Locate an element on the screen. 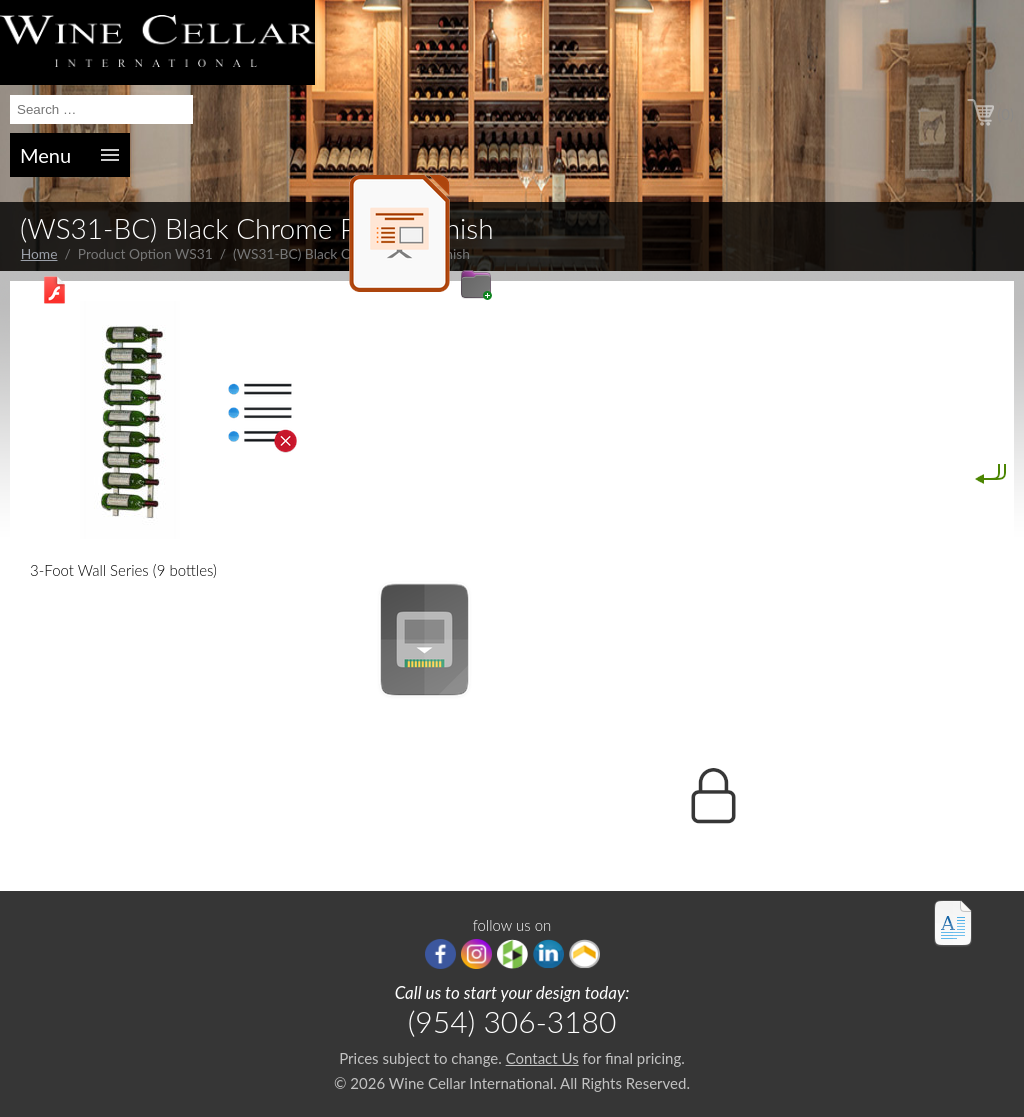 The height and width of the screenshot is (1117, 1024). n64 game rom file is located at coordinates (424, 639).